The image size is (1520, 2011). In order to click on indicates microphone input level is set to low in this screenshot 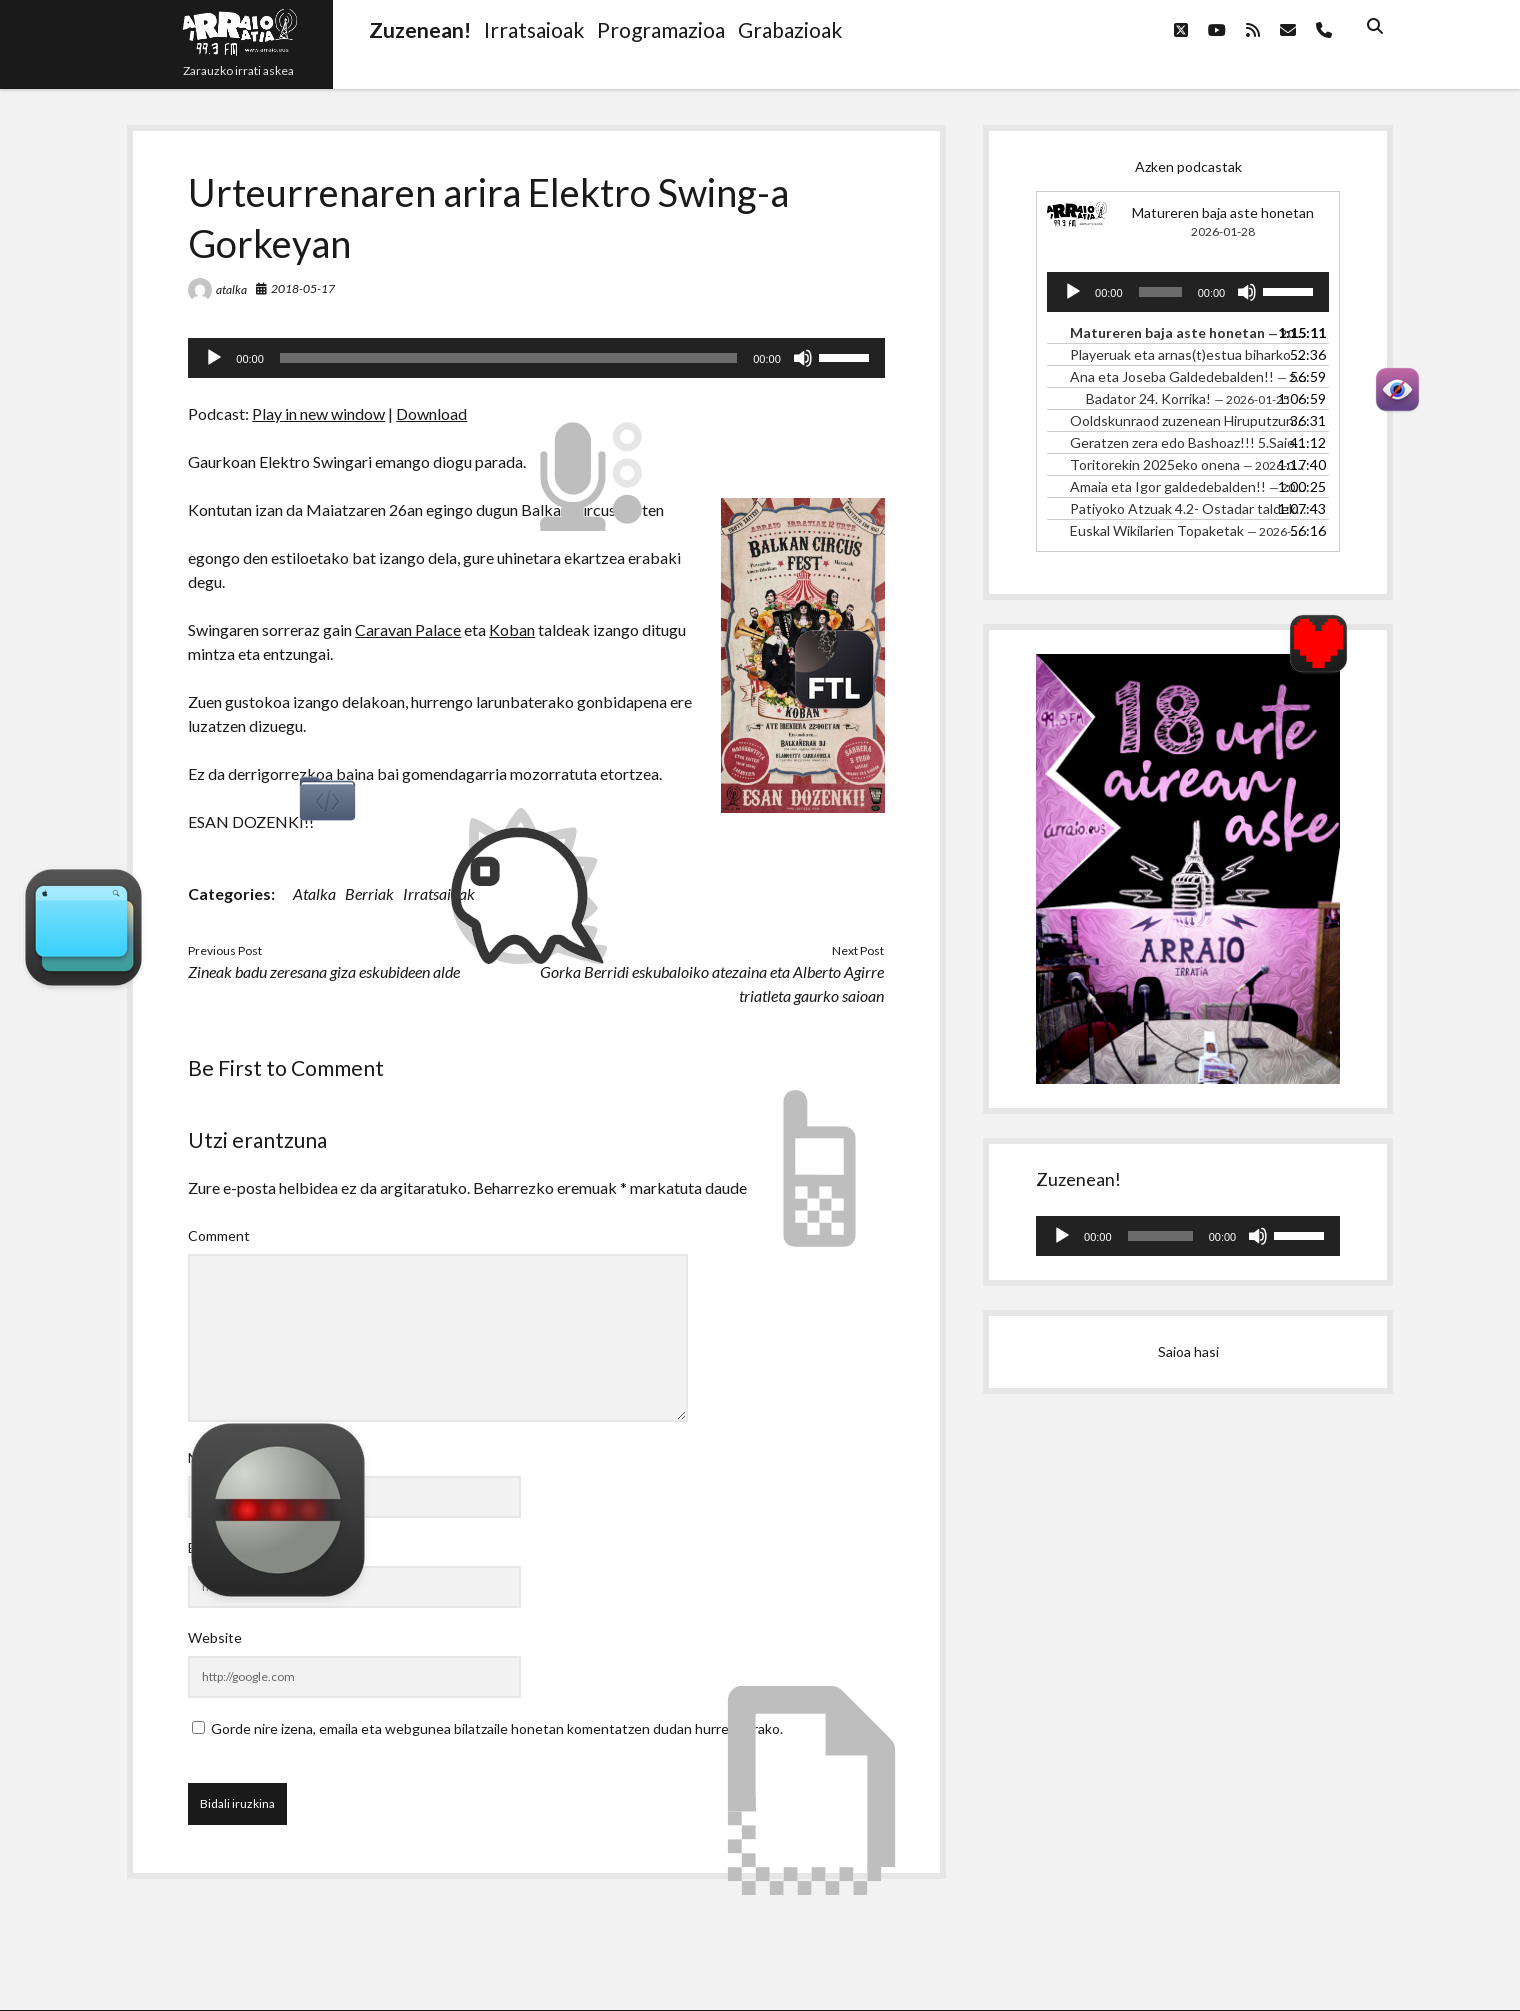, I will do `click(591, 473)`.